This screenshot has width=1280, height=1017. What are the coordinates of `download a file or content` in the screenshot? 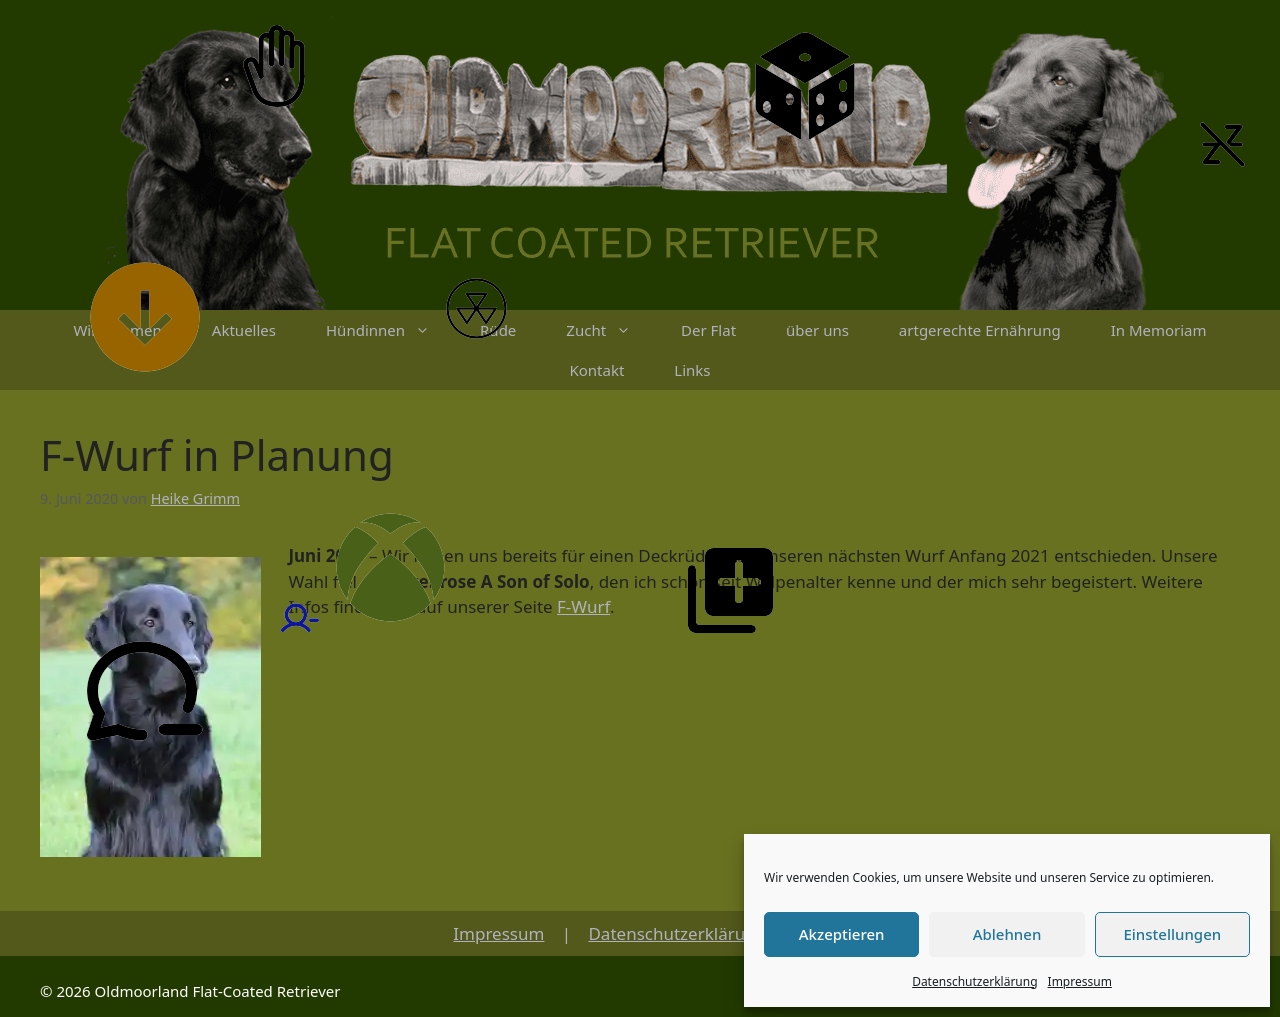 It's located at (145, 317).